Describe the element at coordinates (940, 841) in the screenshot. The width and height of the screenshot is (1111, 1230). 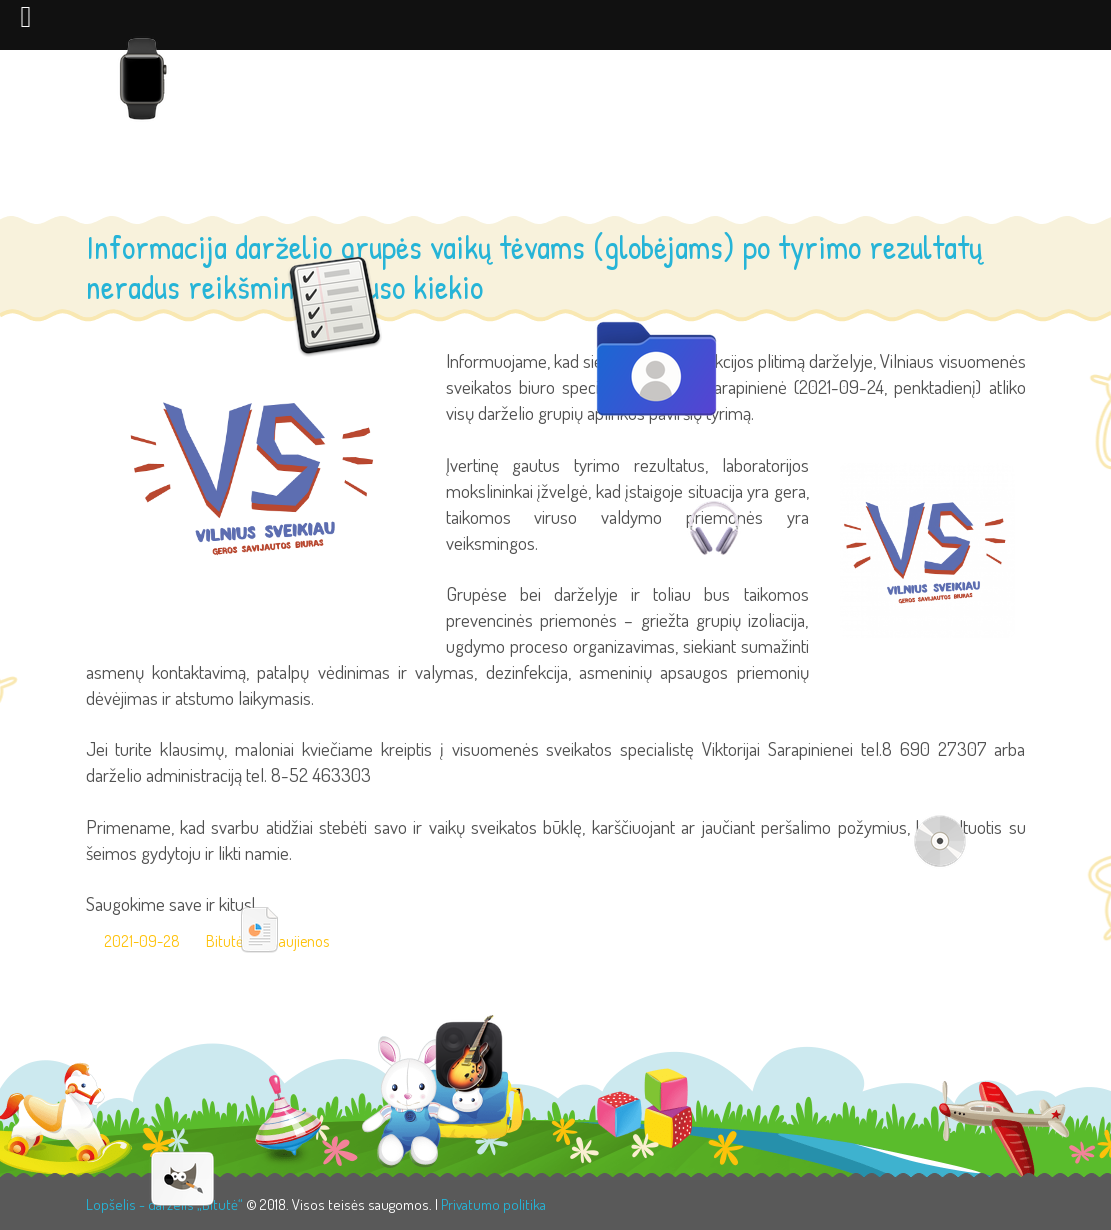
I see `indicates a rewritable DVD disc drive` at that location.